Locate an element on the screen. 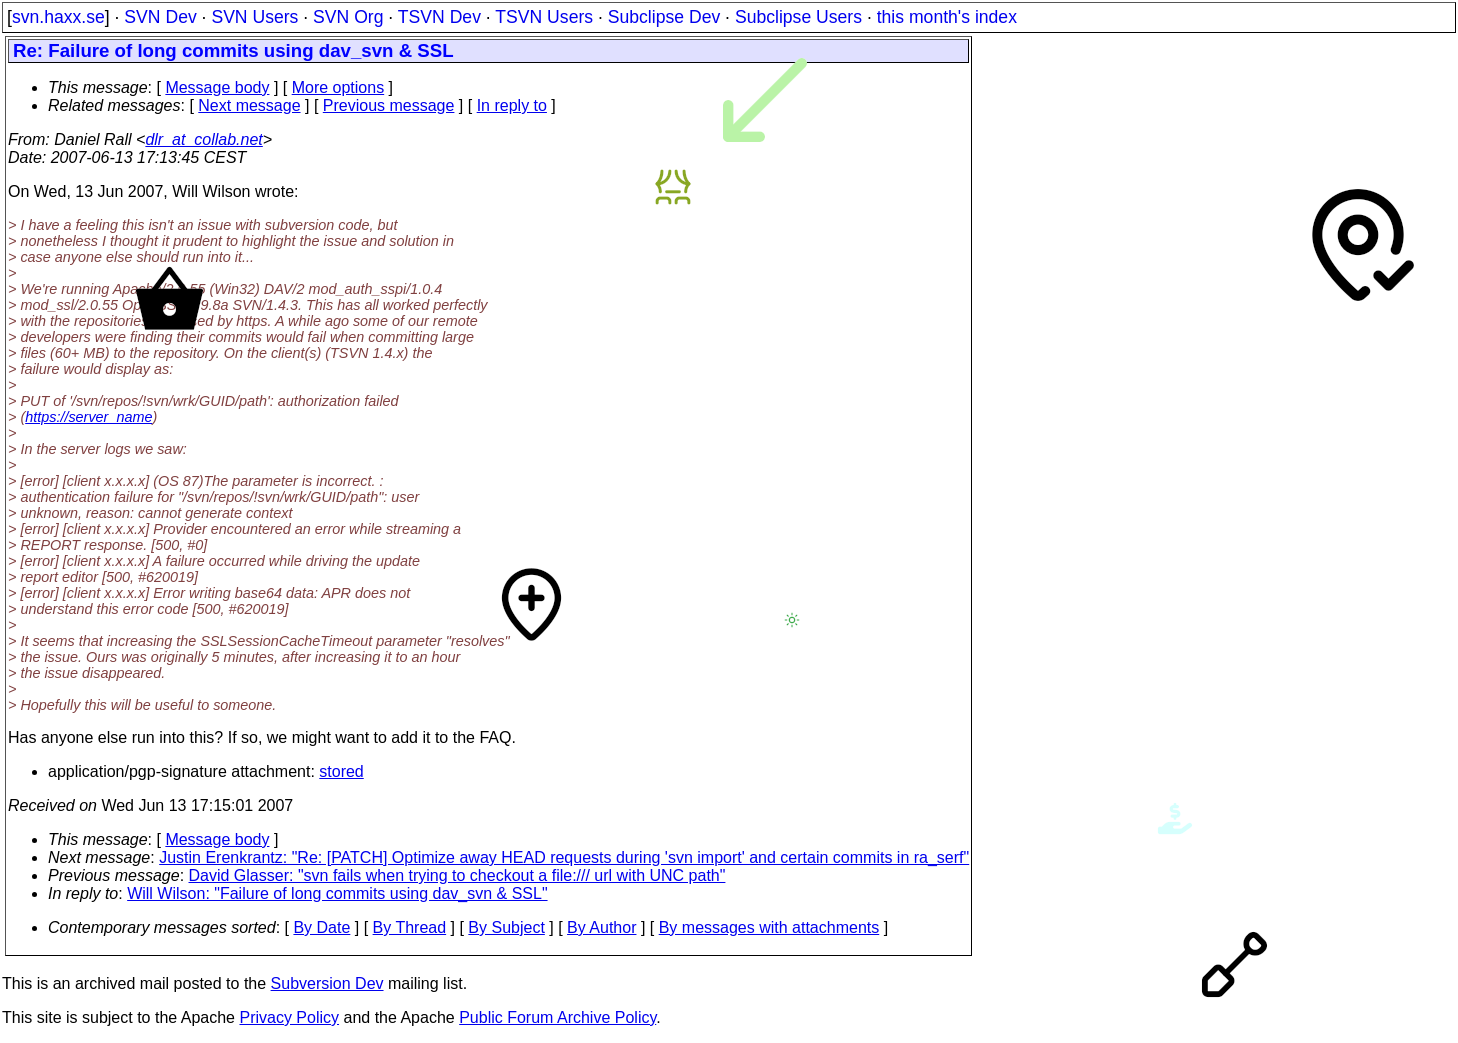 This screenshot has height=1043, width=1458. make a payment or donation is located at coordinates (1175, 819).